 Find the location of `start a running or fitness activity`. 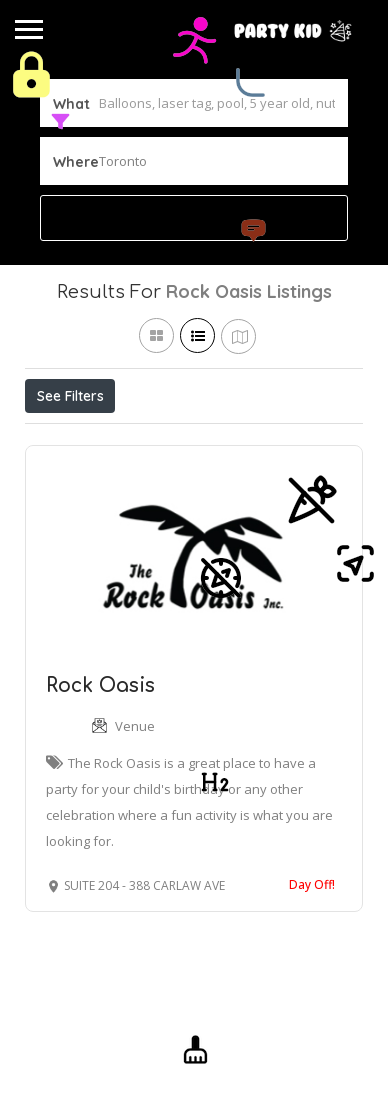

start a running or fitness activity is located at coordinates (195, 39).